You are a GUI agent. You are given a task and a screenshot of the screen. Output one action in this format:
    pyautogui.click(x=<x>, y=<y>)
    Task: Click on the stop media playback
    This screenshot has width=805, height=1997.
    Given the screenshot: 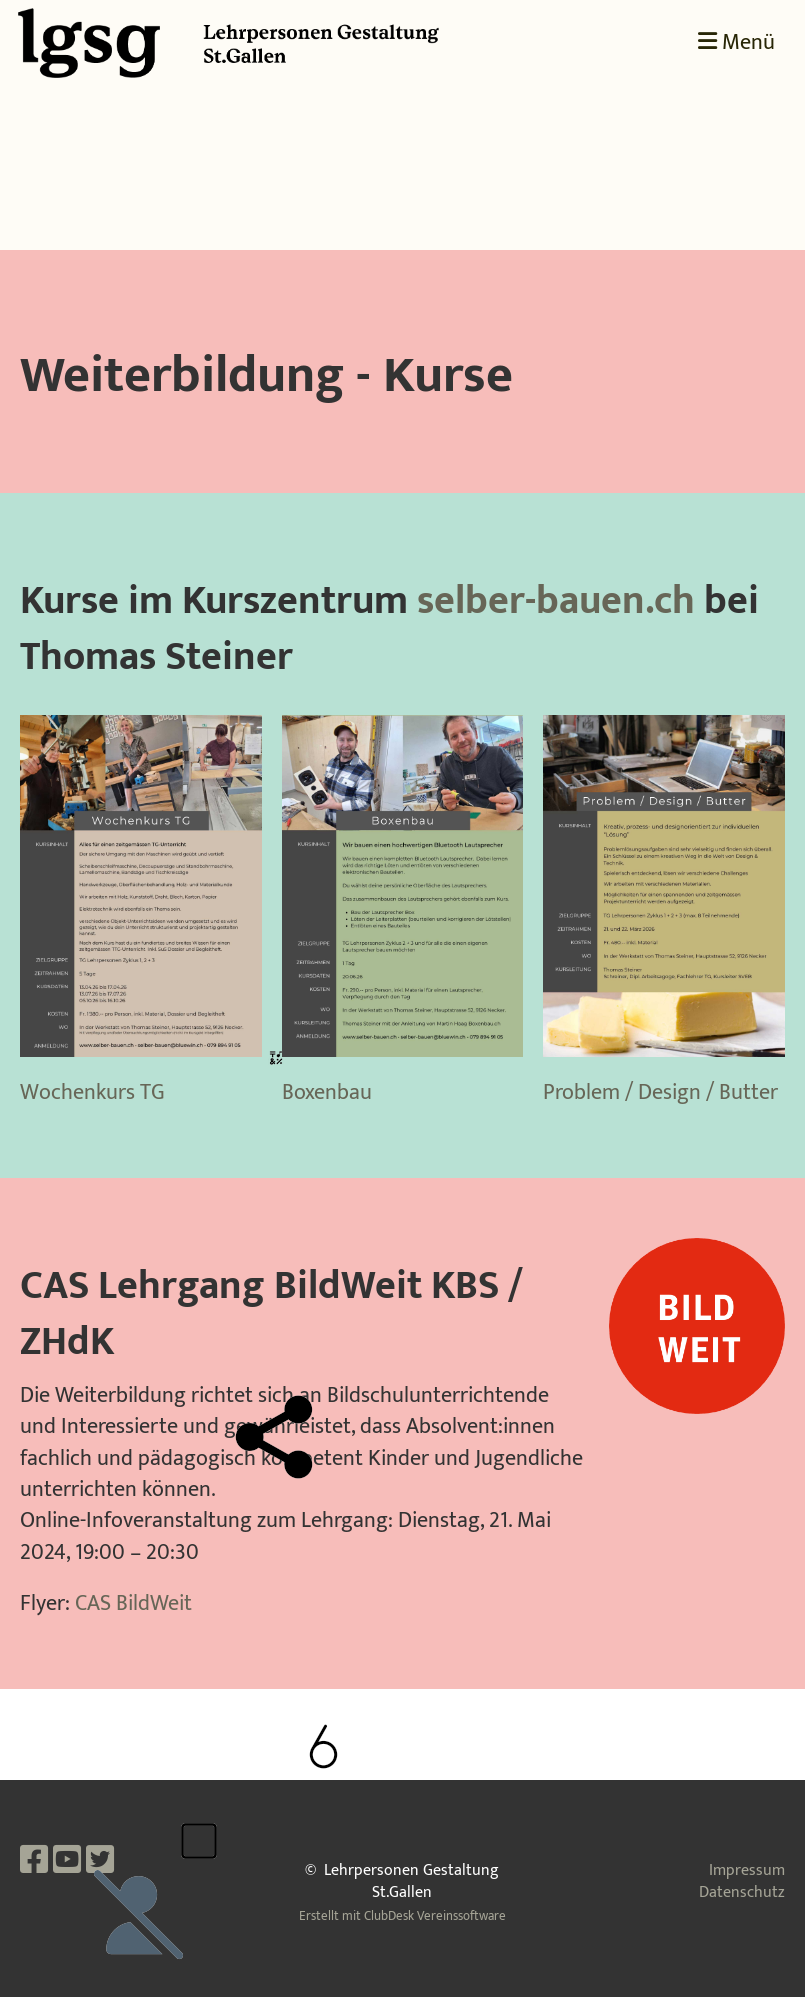 What is the action you would take?
    pyautogui.click(x=199, y=1841)
    